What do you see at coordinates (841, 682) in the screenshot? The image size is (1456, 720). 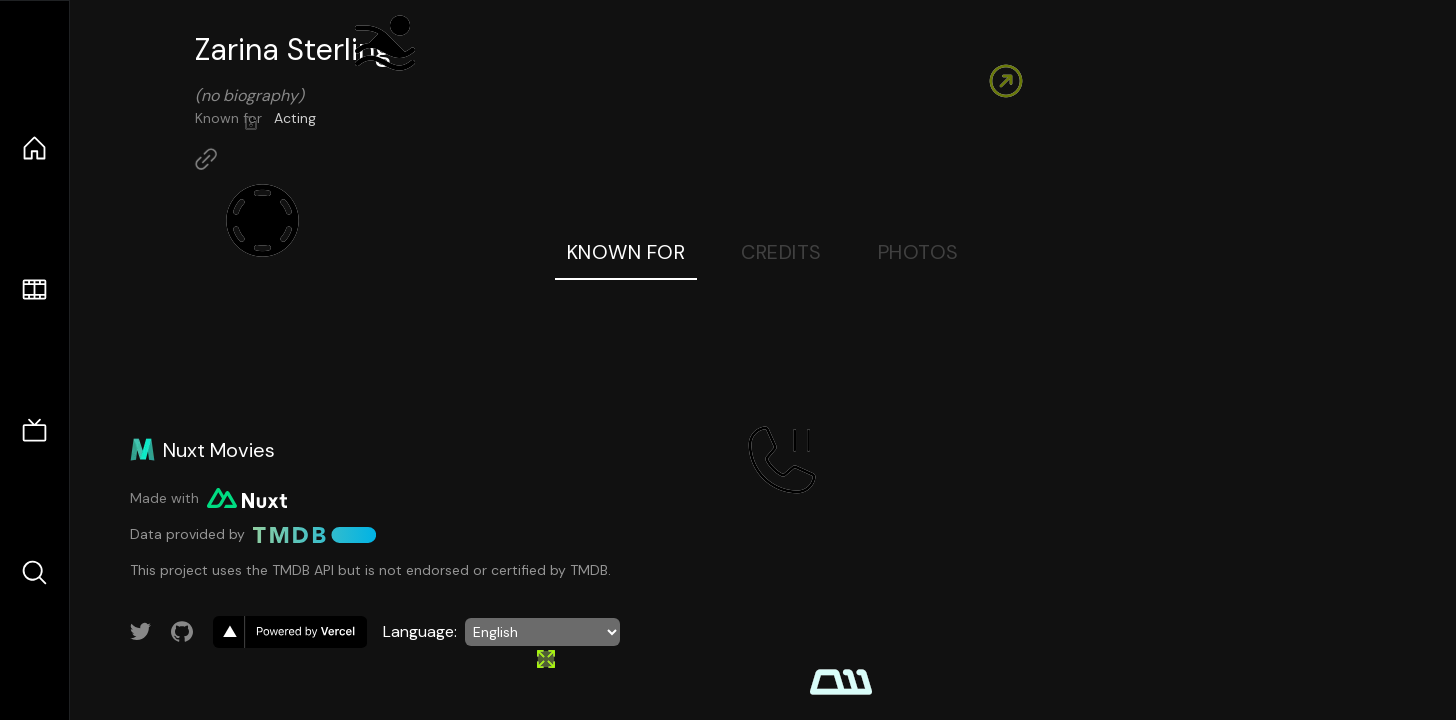 I see `switch between open browser tabs` at bounding box center [841, 682].